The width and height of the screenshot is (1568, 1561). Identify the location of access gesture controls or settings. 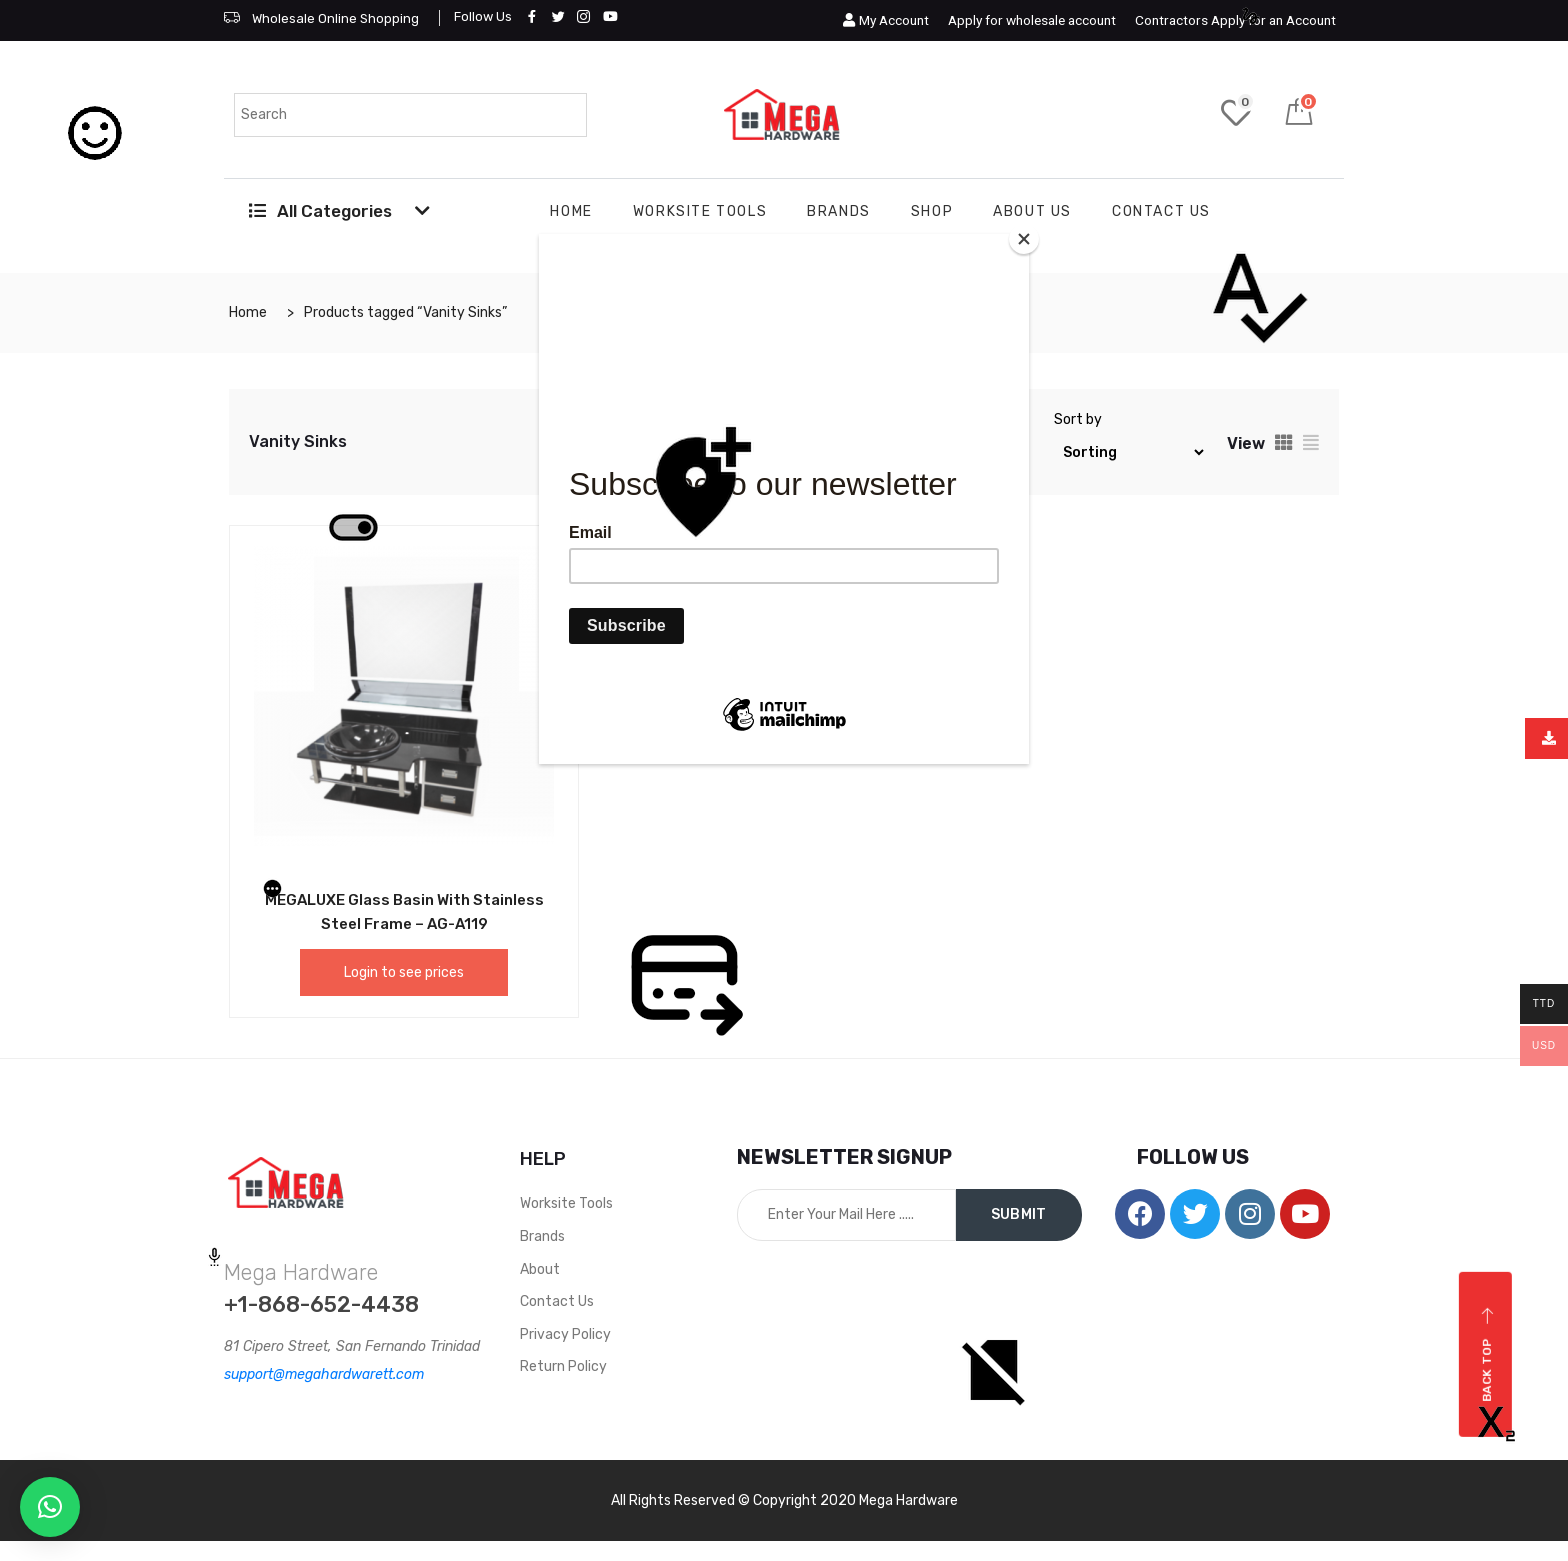
(1251, 16).